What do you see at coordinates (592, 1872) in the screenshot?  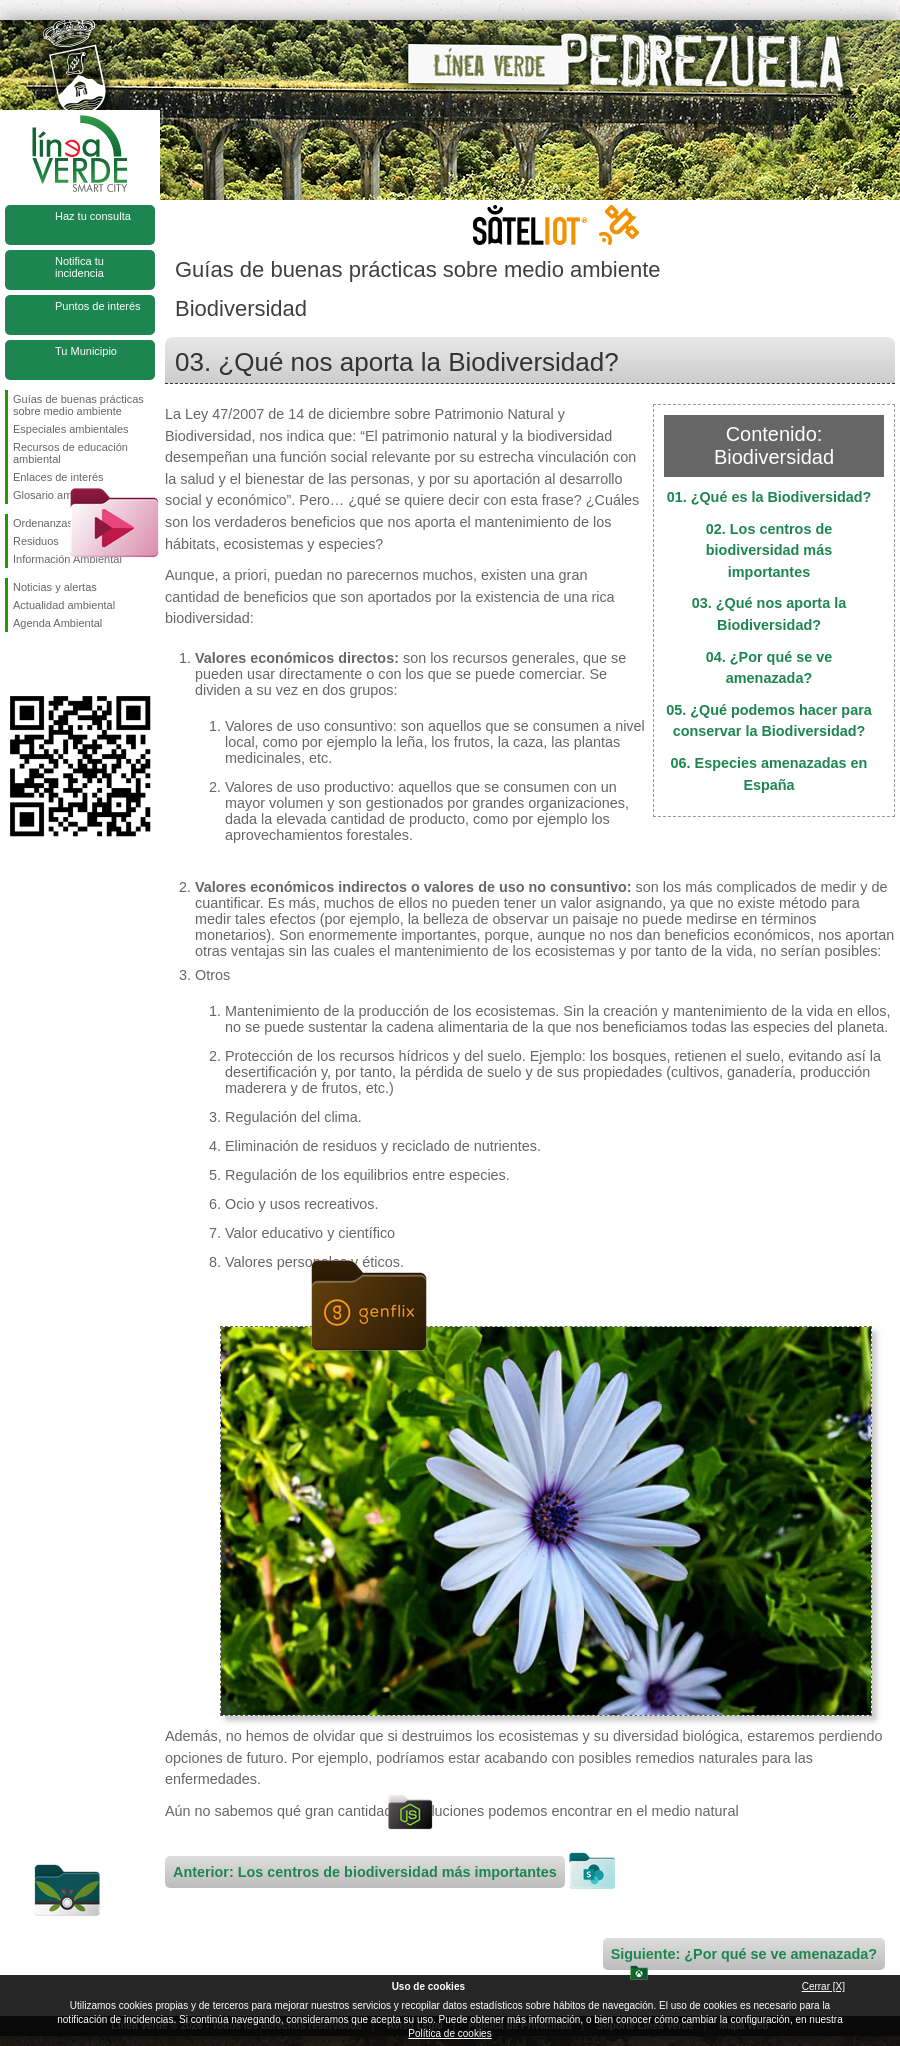 I see `open microsoft sharepoint folder` at bounding box center [592, 1872].